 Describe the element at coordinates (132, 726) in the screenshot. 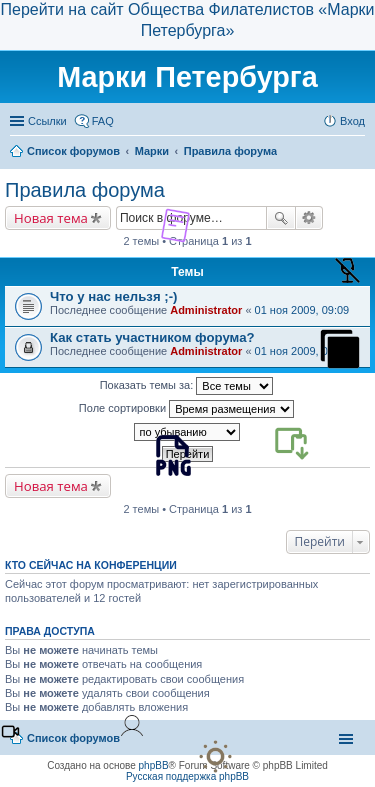

I see `view your profile` at that location.